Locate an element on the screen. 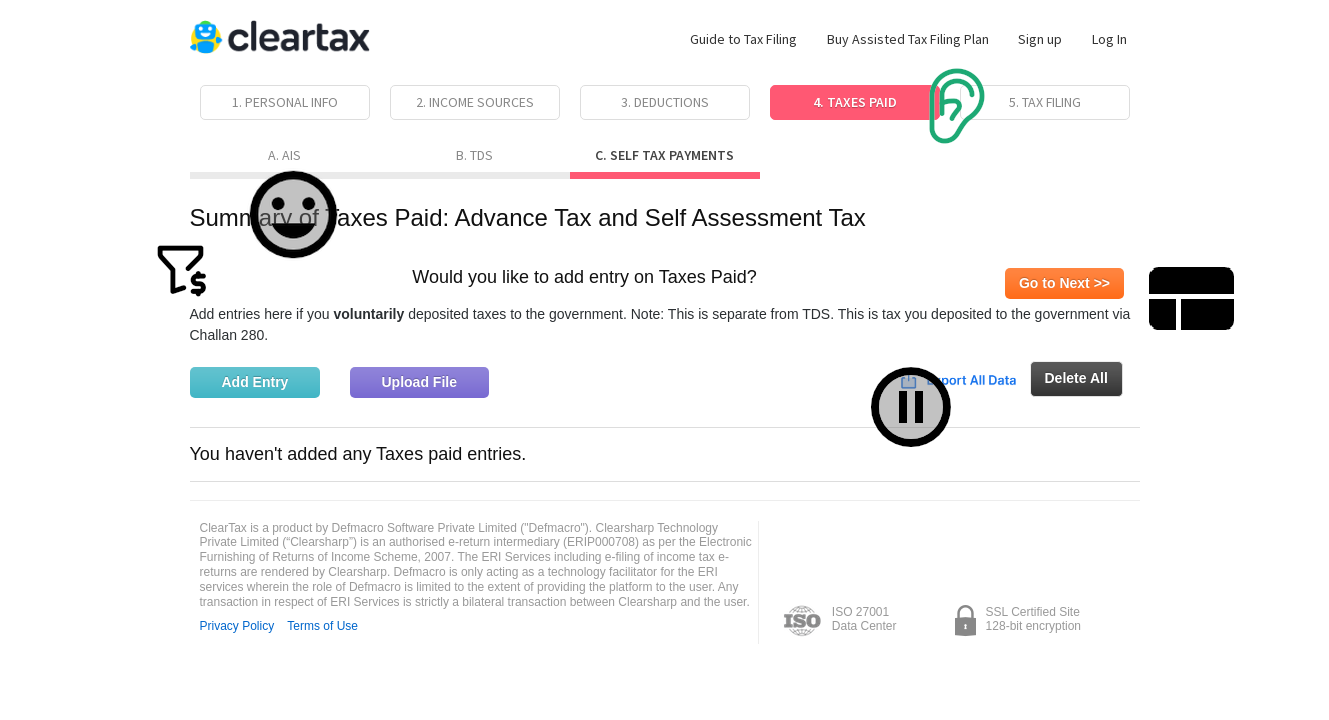 The image size is (1329, 720). accessibility settings for hearing features is located at coordinates (957, 106).